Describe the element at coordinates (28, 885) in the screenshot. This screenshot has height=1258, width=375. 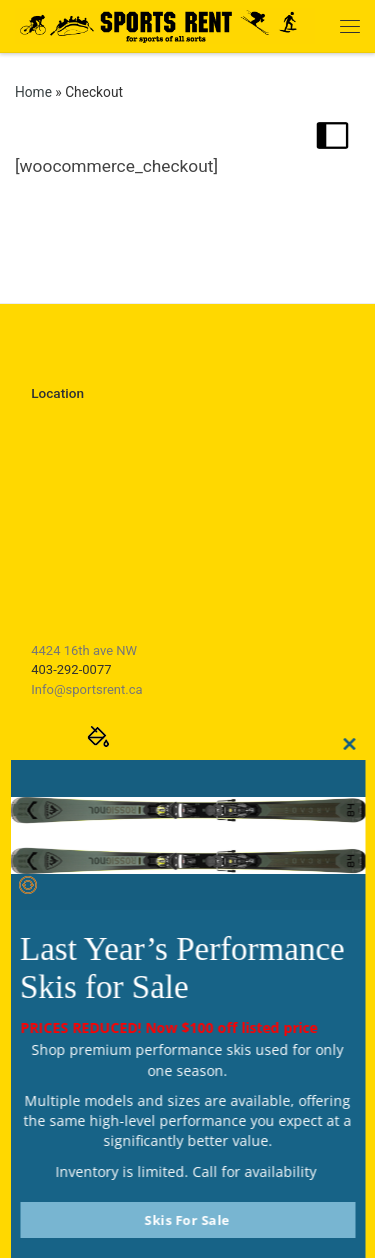
I see `sync data with cloud or server` at that location.